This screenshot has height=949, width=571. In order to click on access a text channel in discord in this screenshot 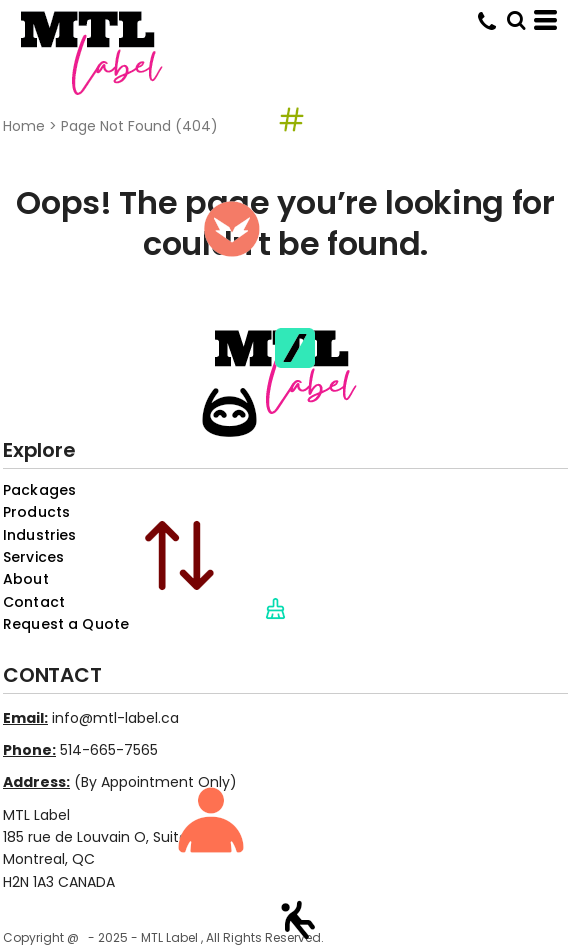, I will do `click(291, 119)`.